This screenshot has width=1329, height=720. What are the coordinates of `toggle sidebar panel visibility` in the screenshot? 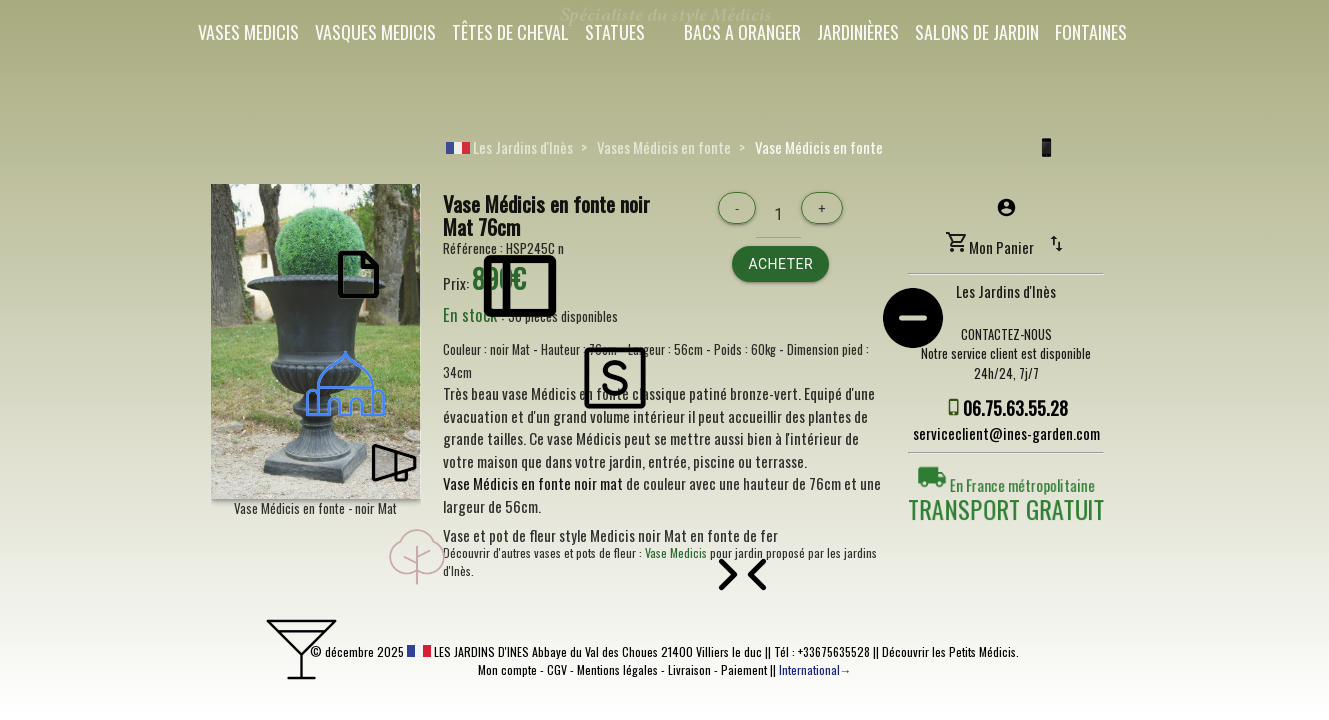 It's located at (520, 286).